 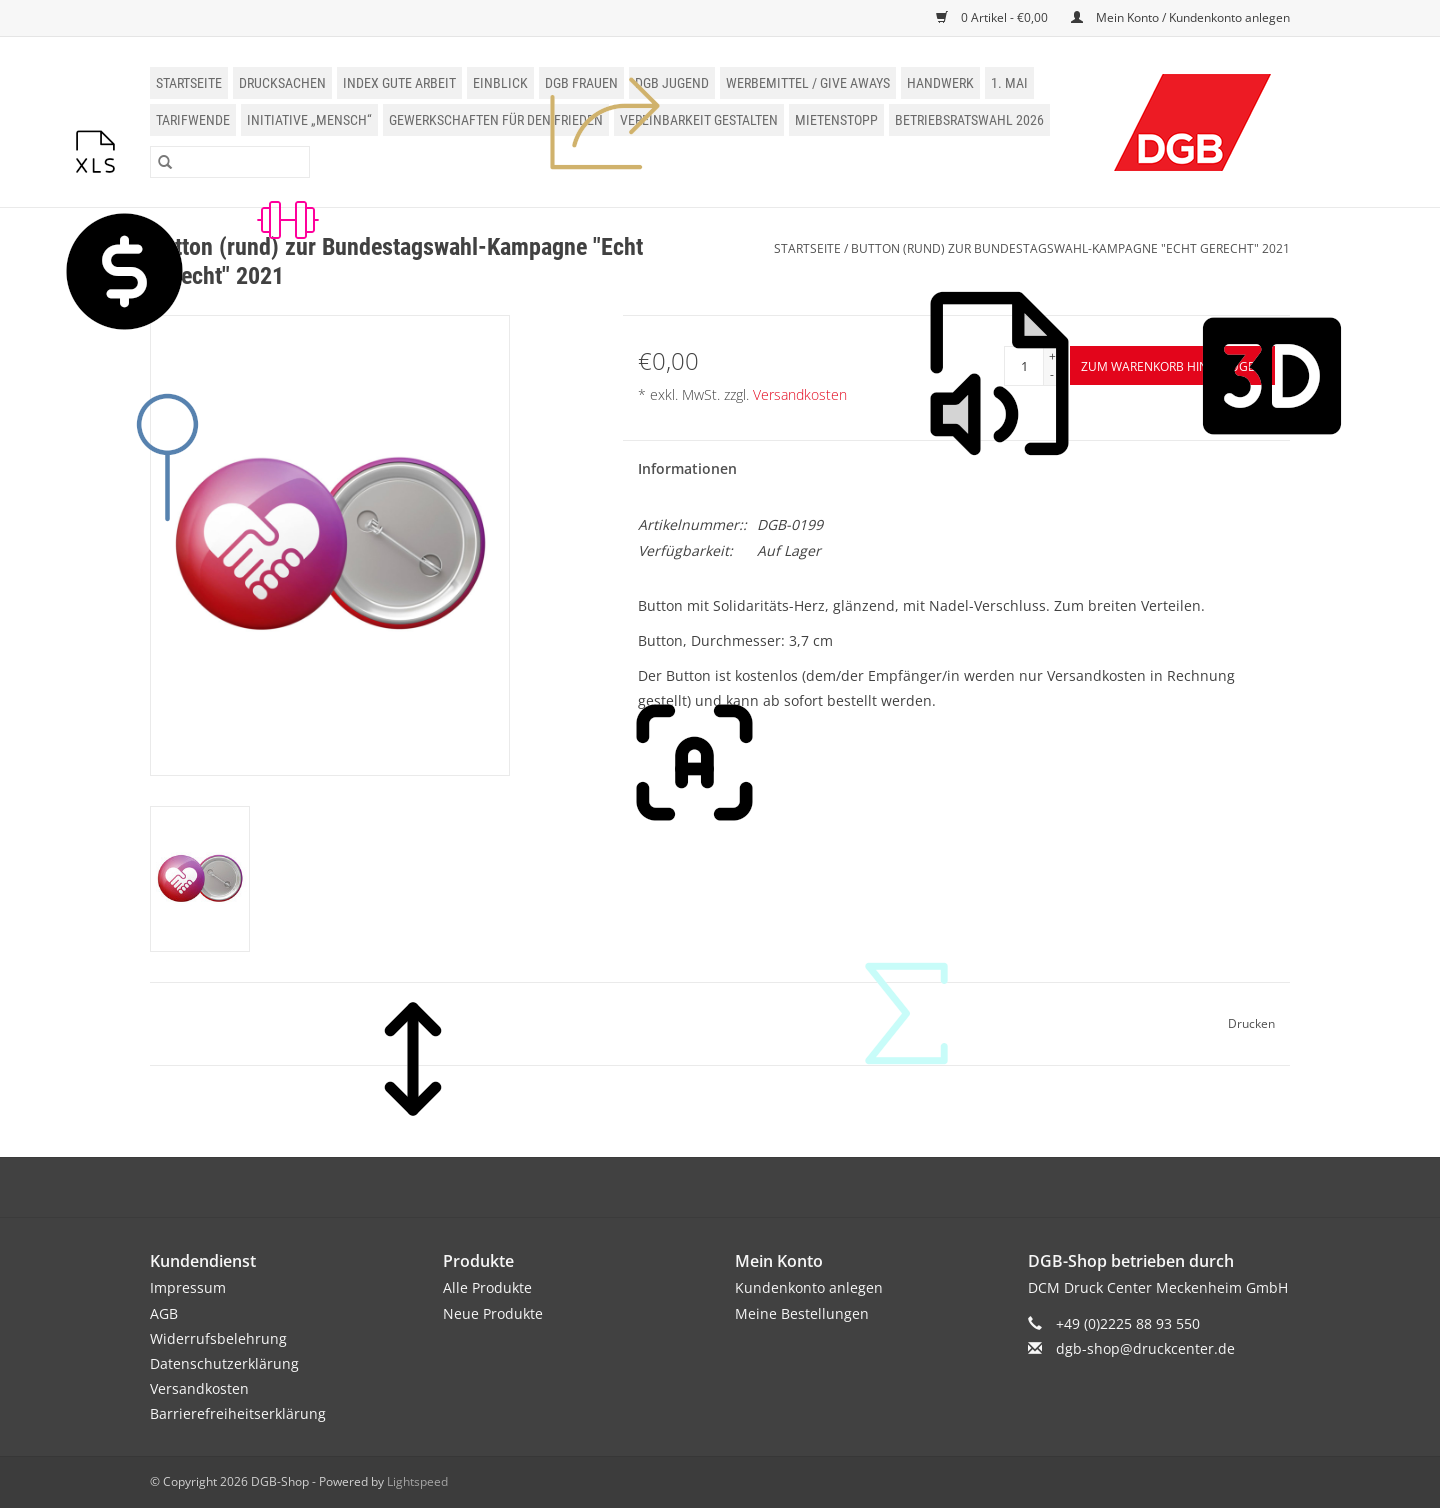 What do you see at coordinates (167, 457) in the screenshot?
I see `mark a location on a map` at bounding box center [167, 457].